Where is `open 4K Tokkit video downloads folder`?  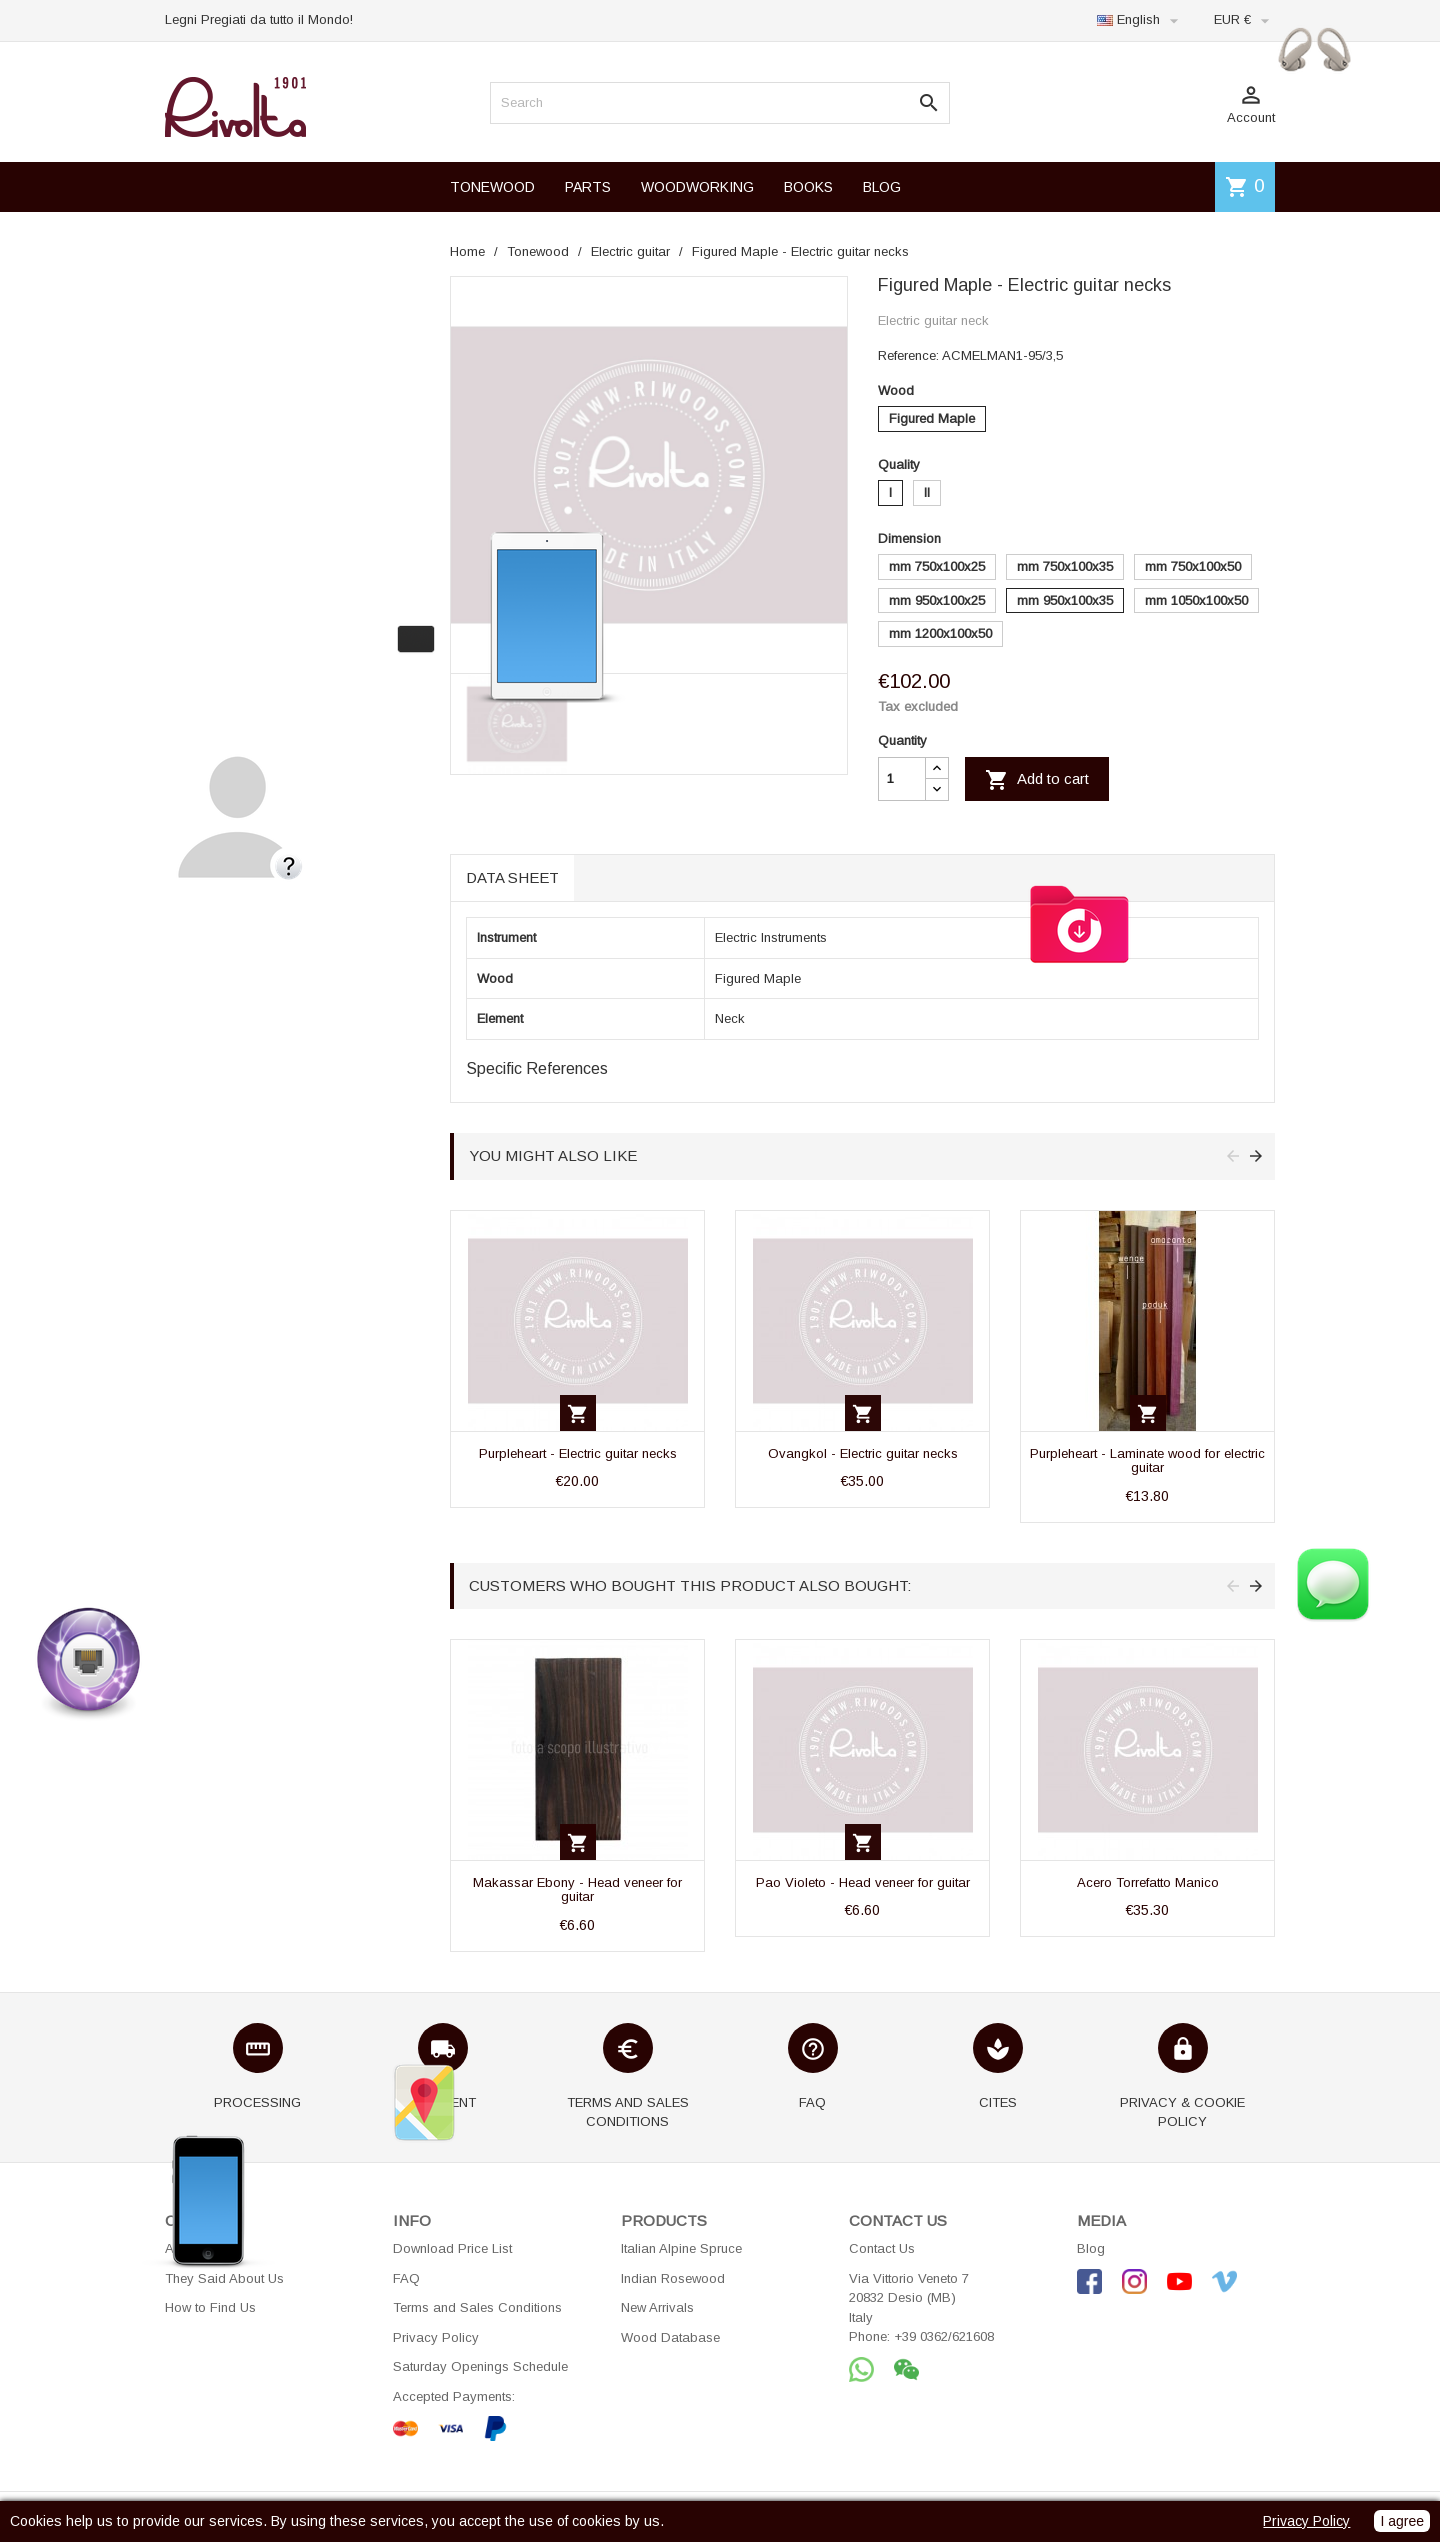
open 4K Tokkit video downloads folder is located at coordinates (1079, 927).